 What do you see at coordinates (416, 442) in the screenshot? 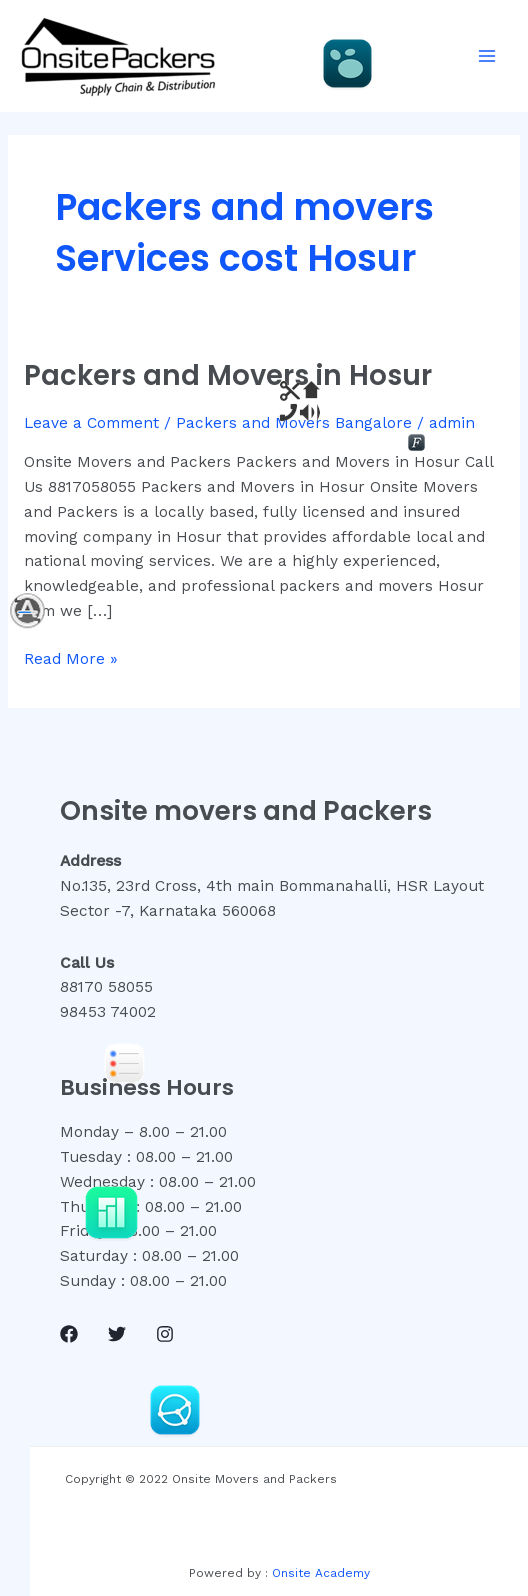
I see `open font management app` at bounding box center [416, 442].